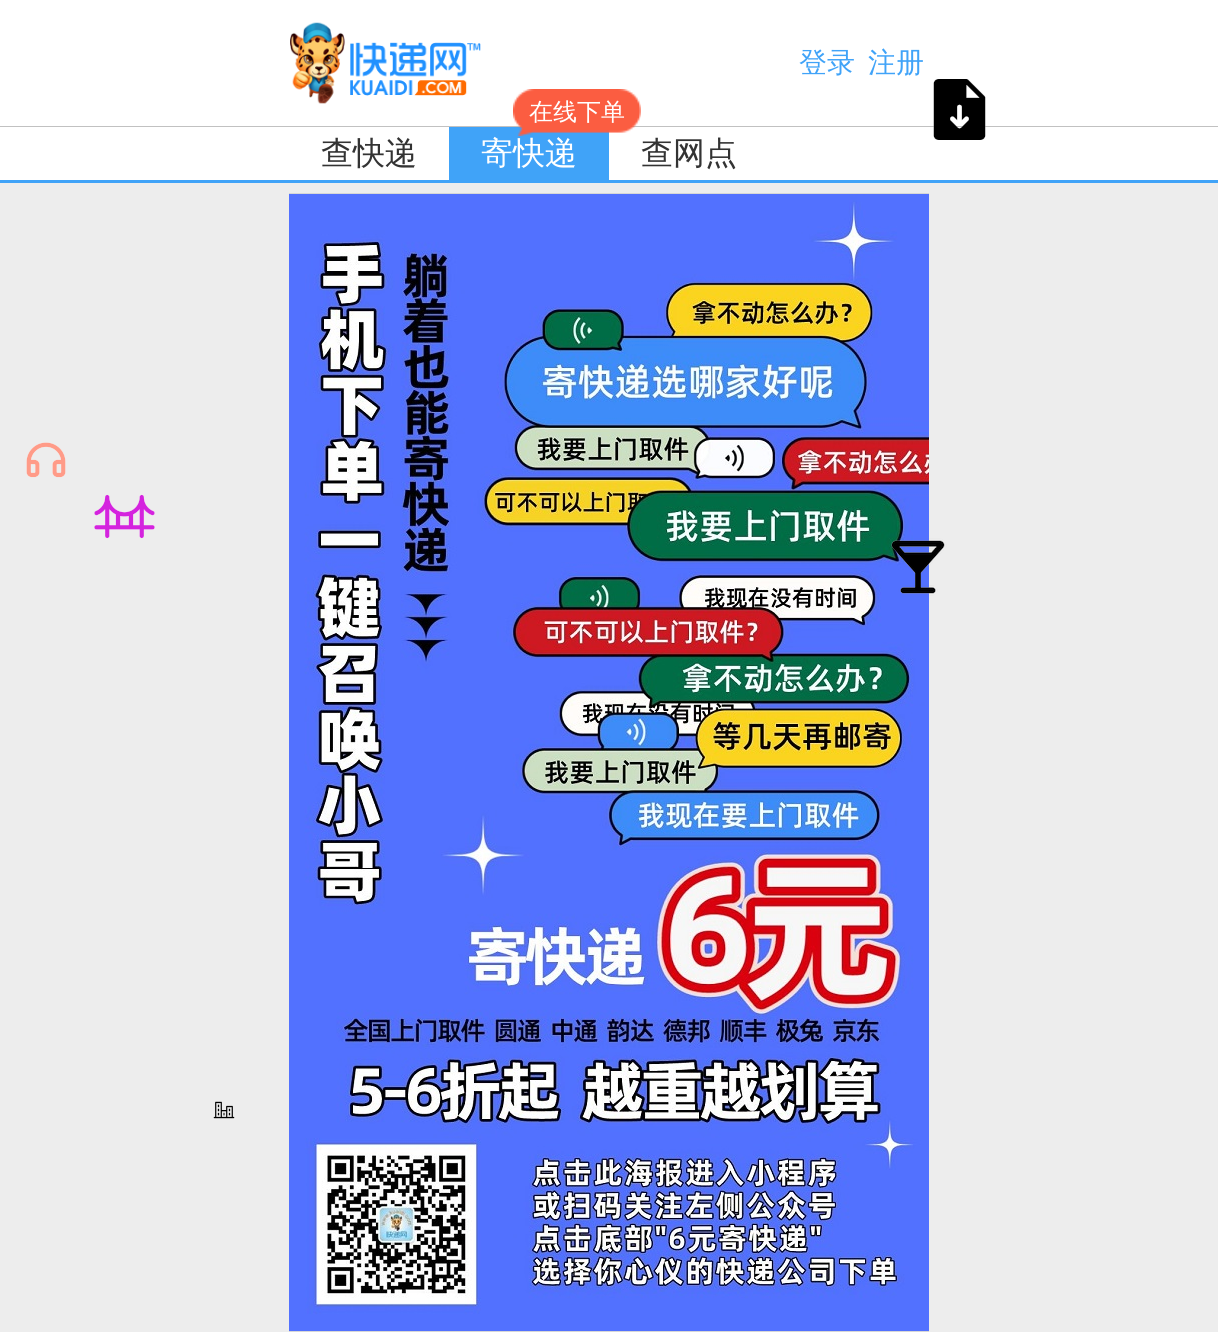 The image size is (1218, 1332). Describe the element at coordinates (918, 567) in the screenshot. I see `find nearby bars or nightlife` at that location.